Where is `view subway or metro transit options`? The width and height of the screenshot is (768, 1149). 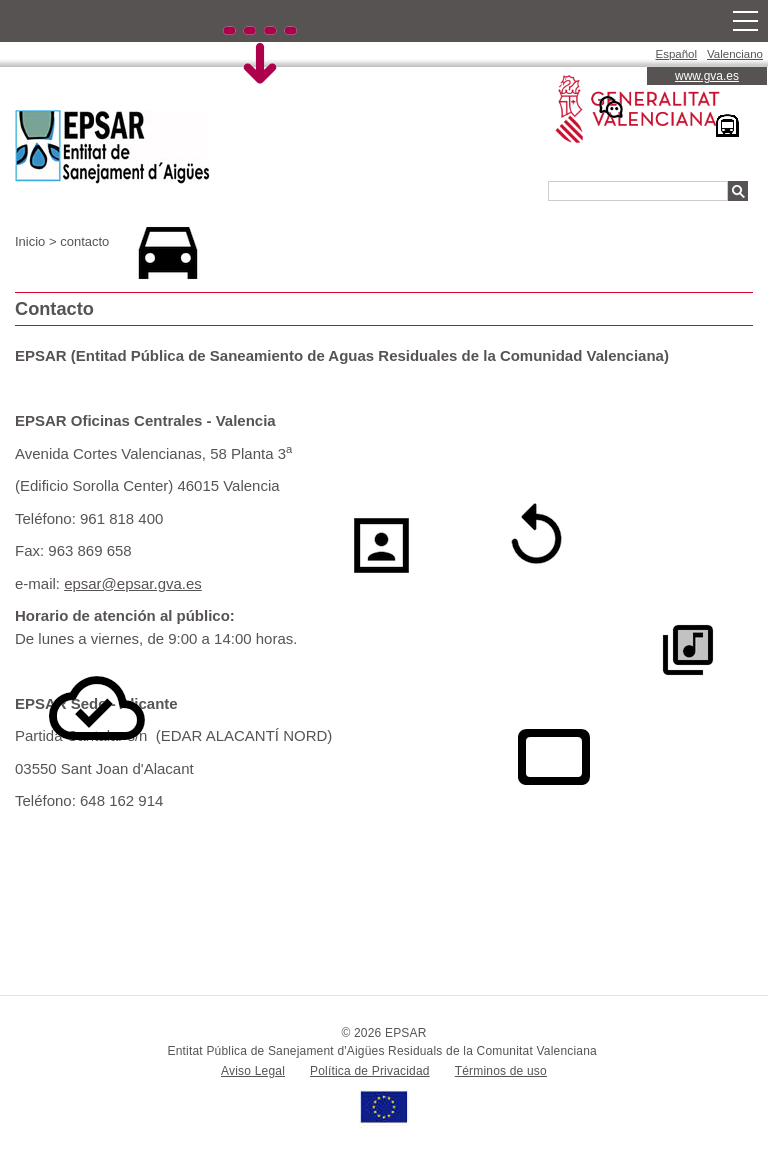
view subway or metro transit options is located at coordinates (727, 125).